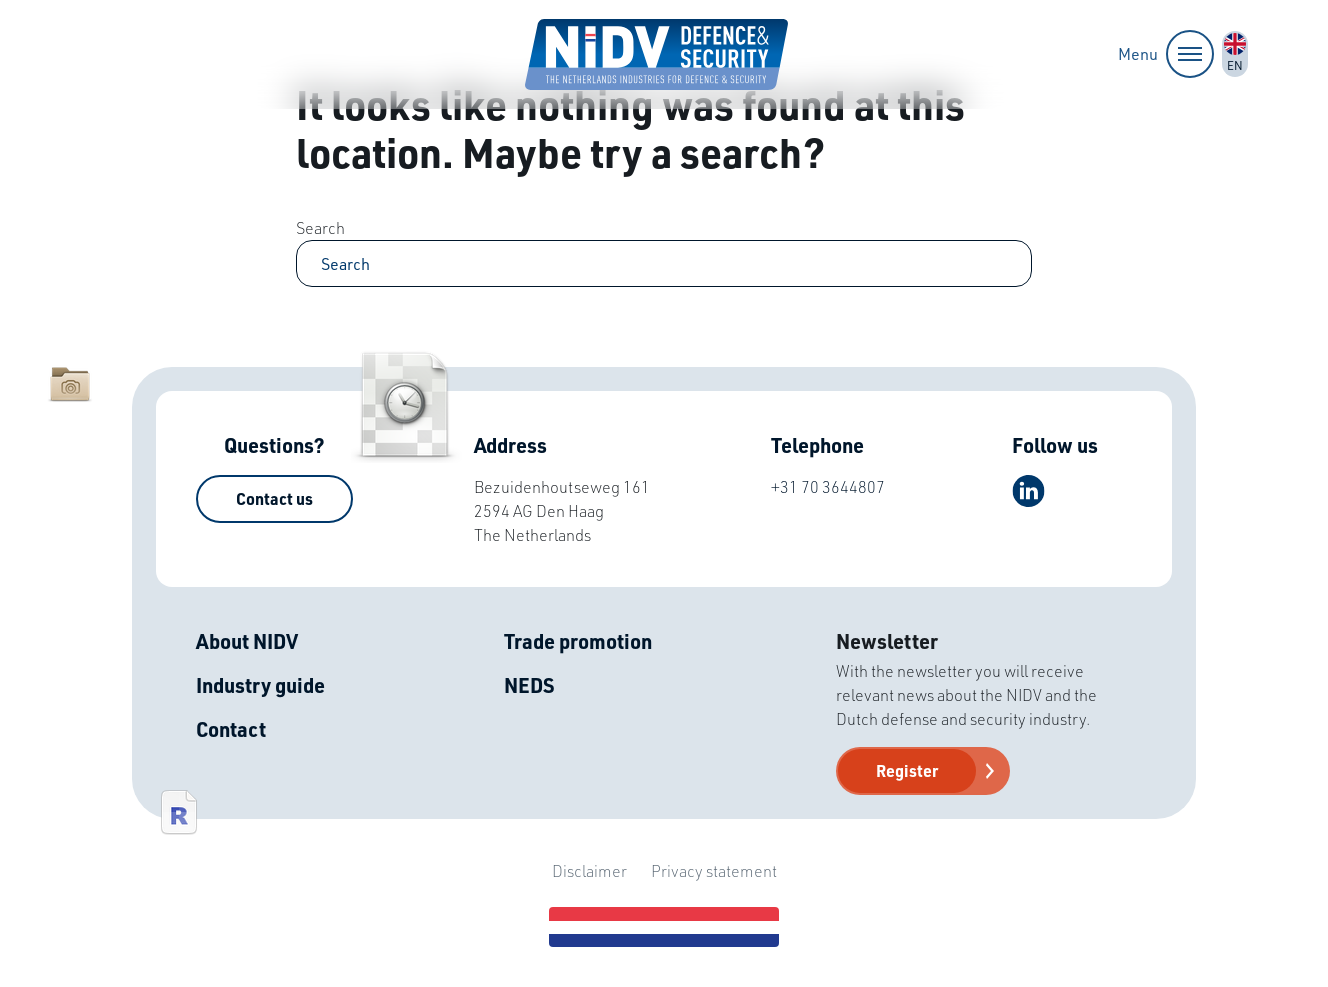 The width and height of the screenshot is (1328, 987). What do you see at coordinates (179, 812) in the screenshot?
I see `an R programming language source file` at bounding box center [179, 812].